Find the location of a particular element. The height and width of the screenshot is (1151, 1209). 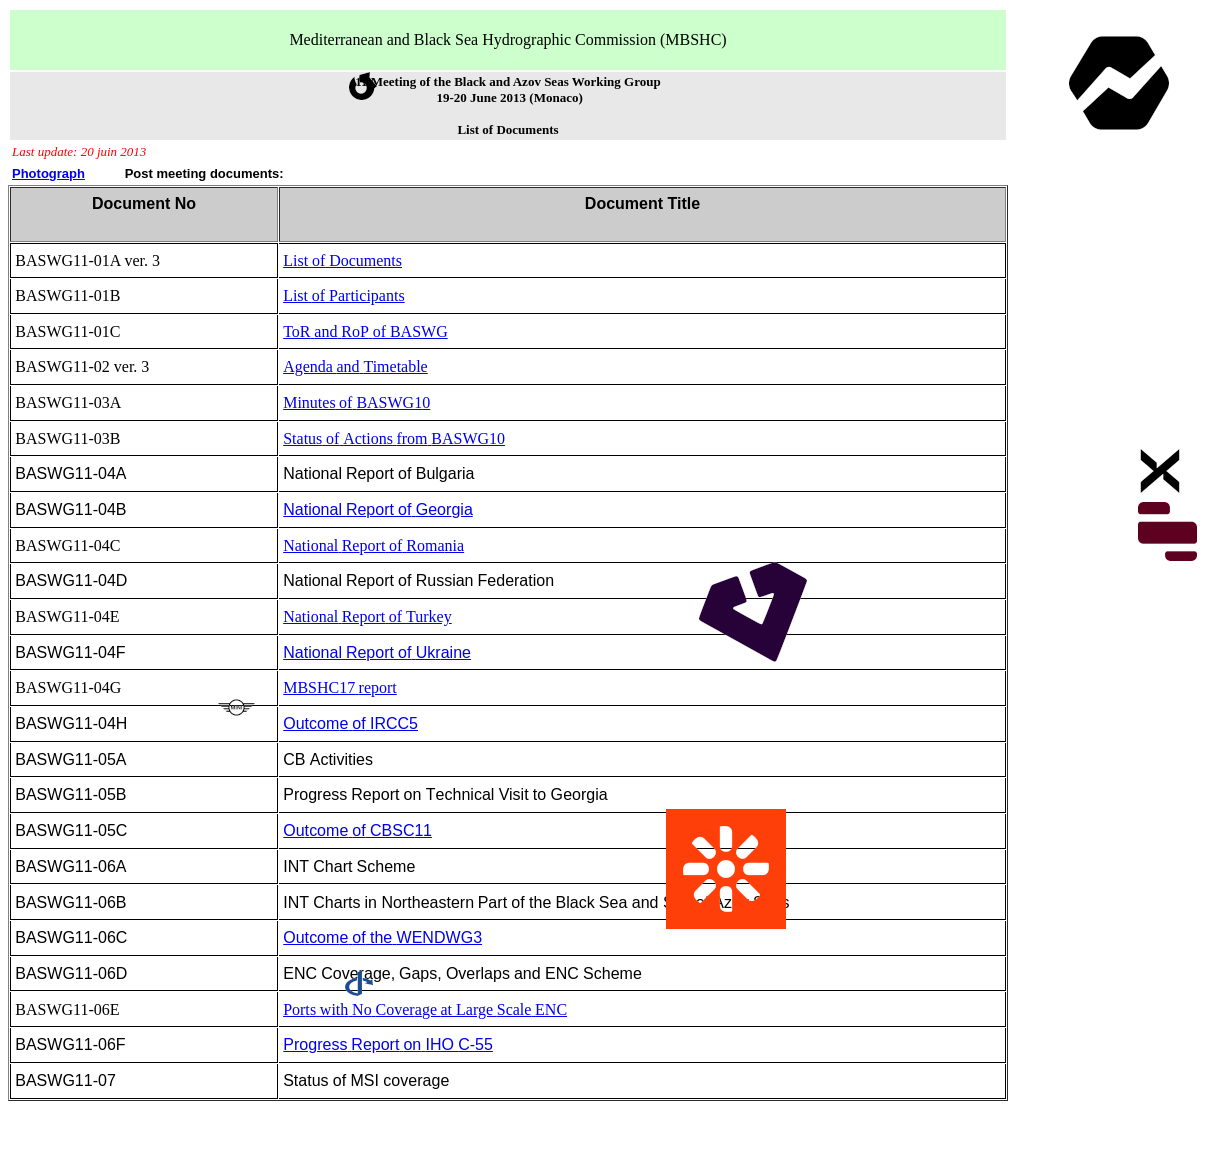

sign in with OpenID authentication is located at coordinates (359, 983).